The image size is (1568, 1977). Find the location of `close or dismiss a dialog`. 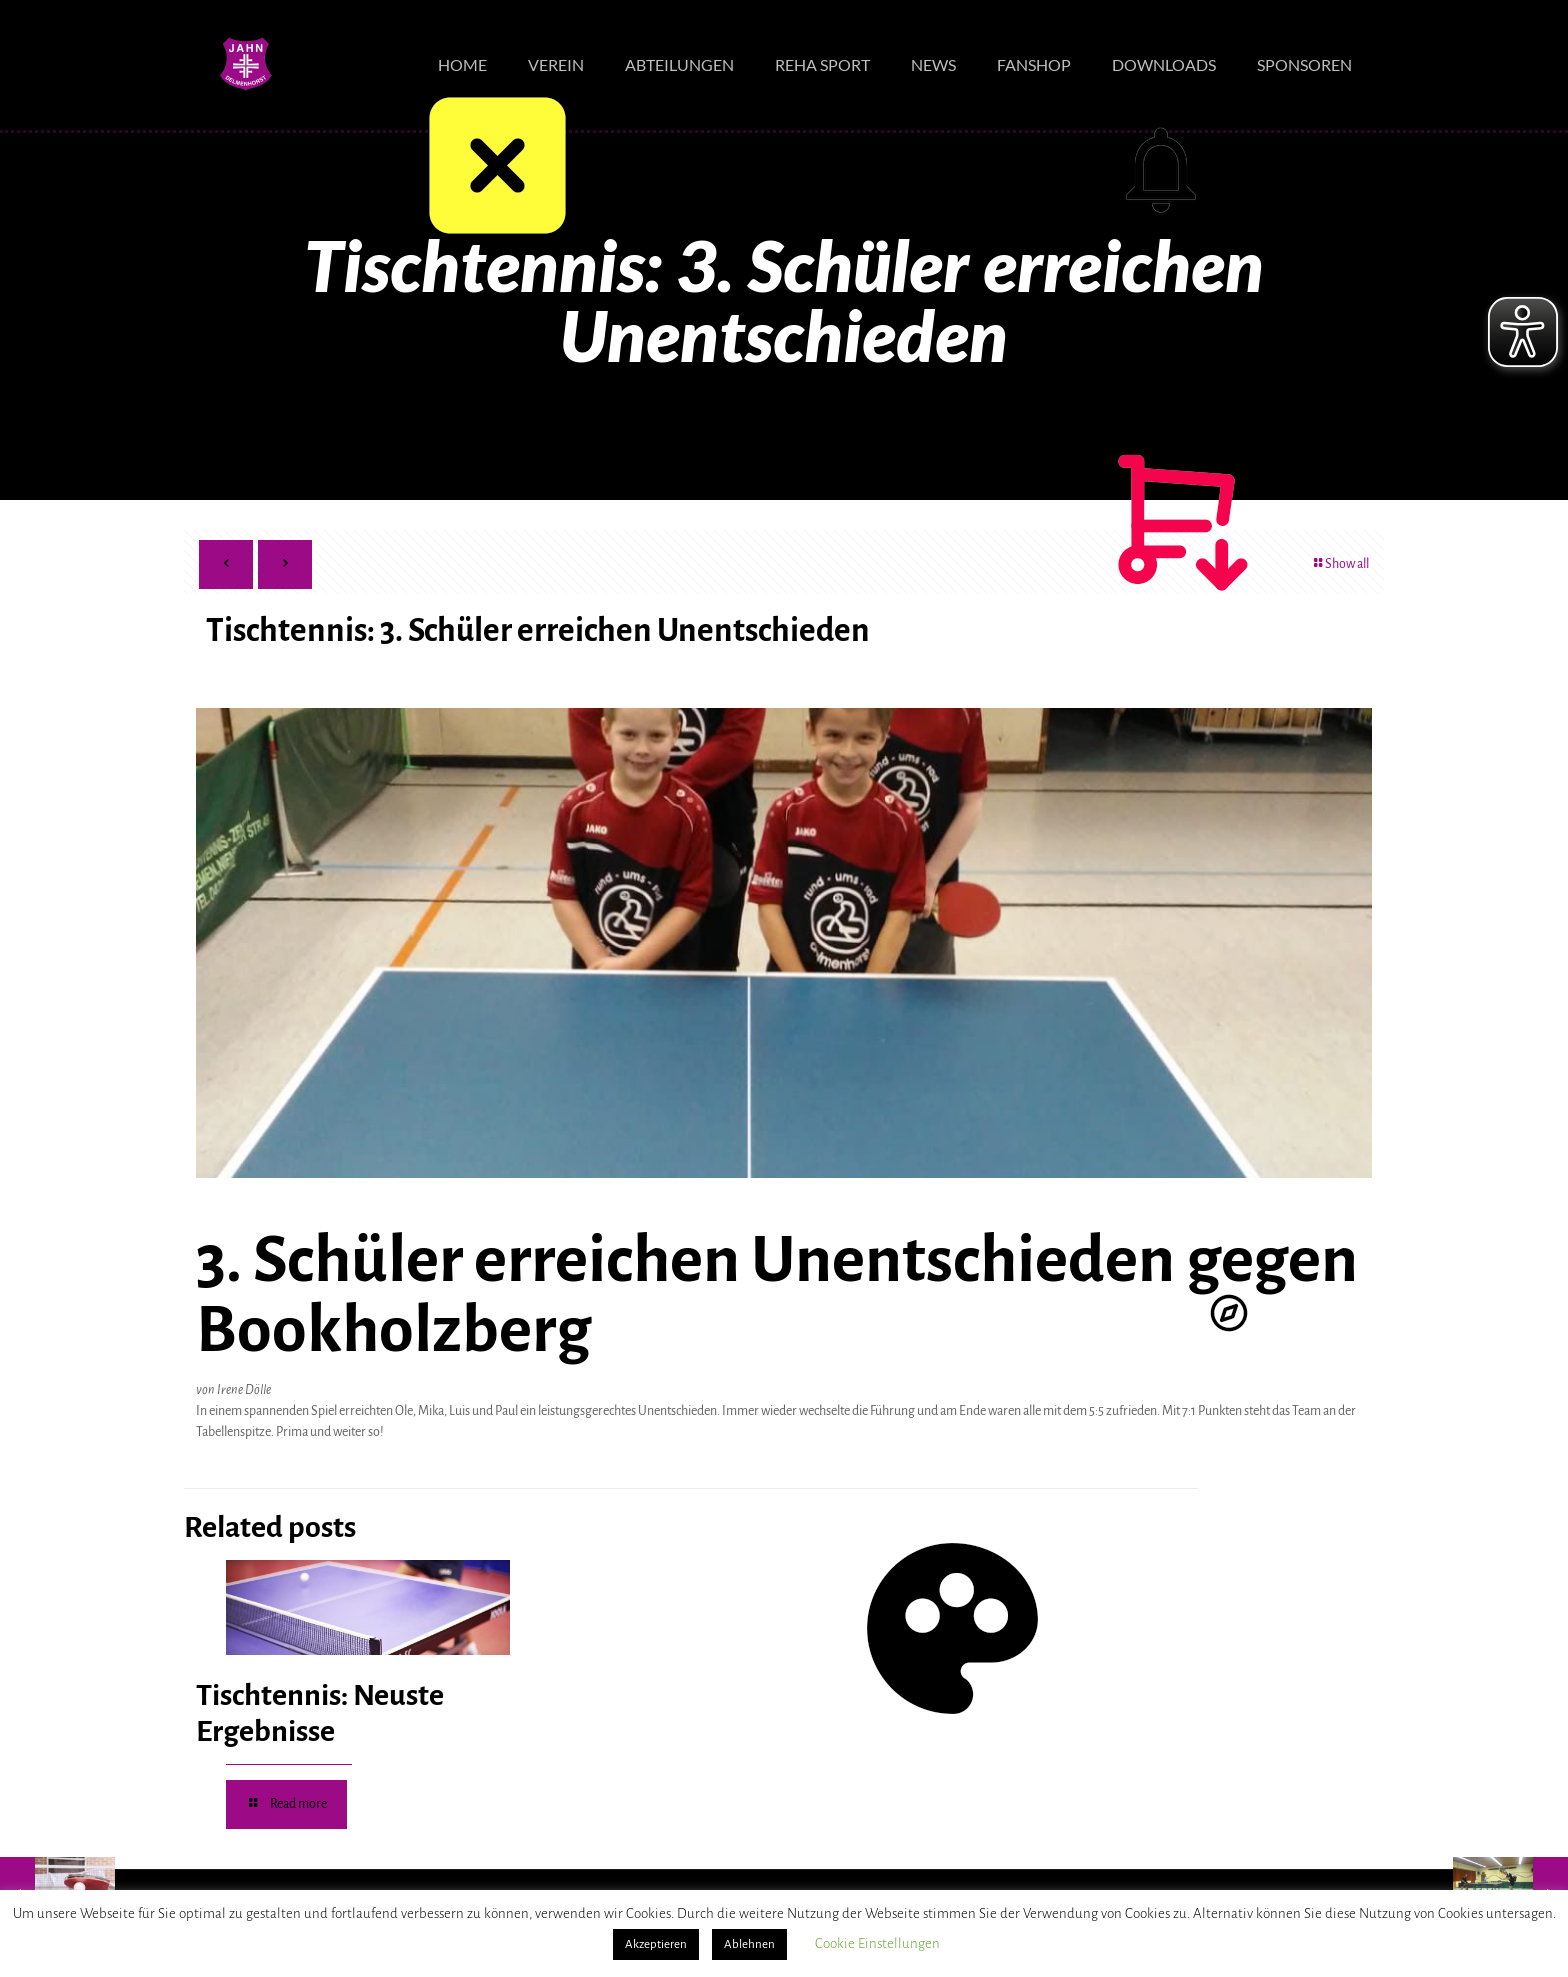

close or dismiss a dialog is located at coordinates (497, 165).